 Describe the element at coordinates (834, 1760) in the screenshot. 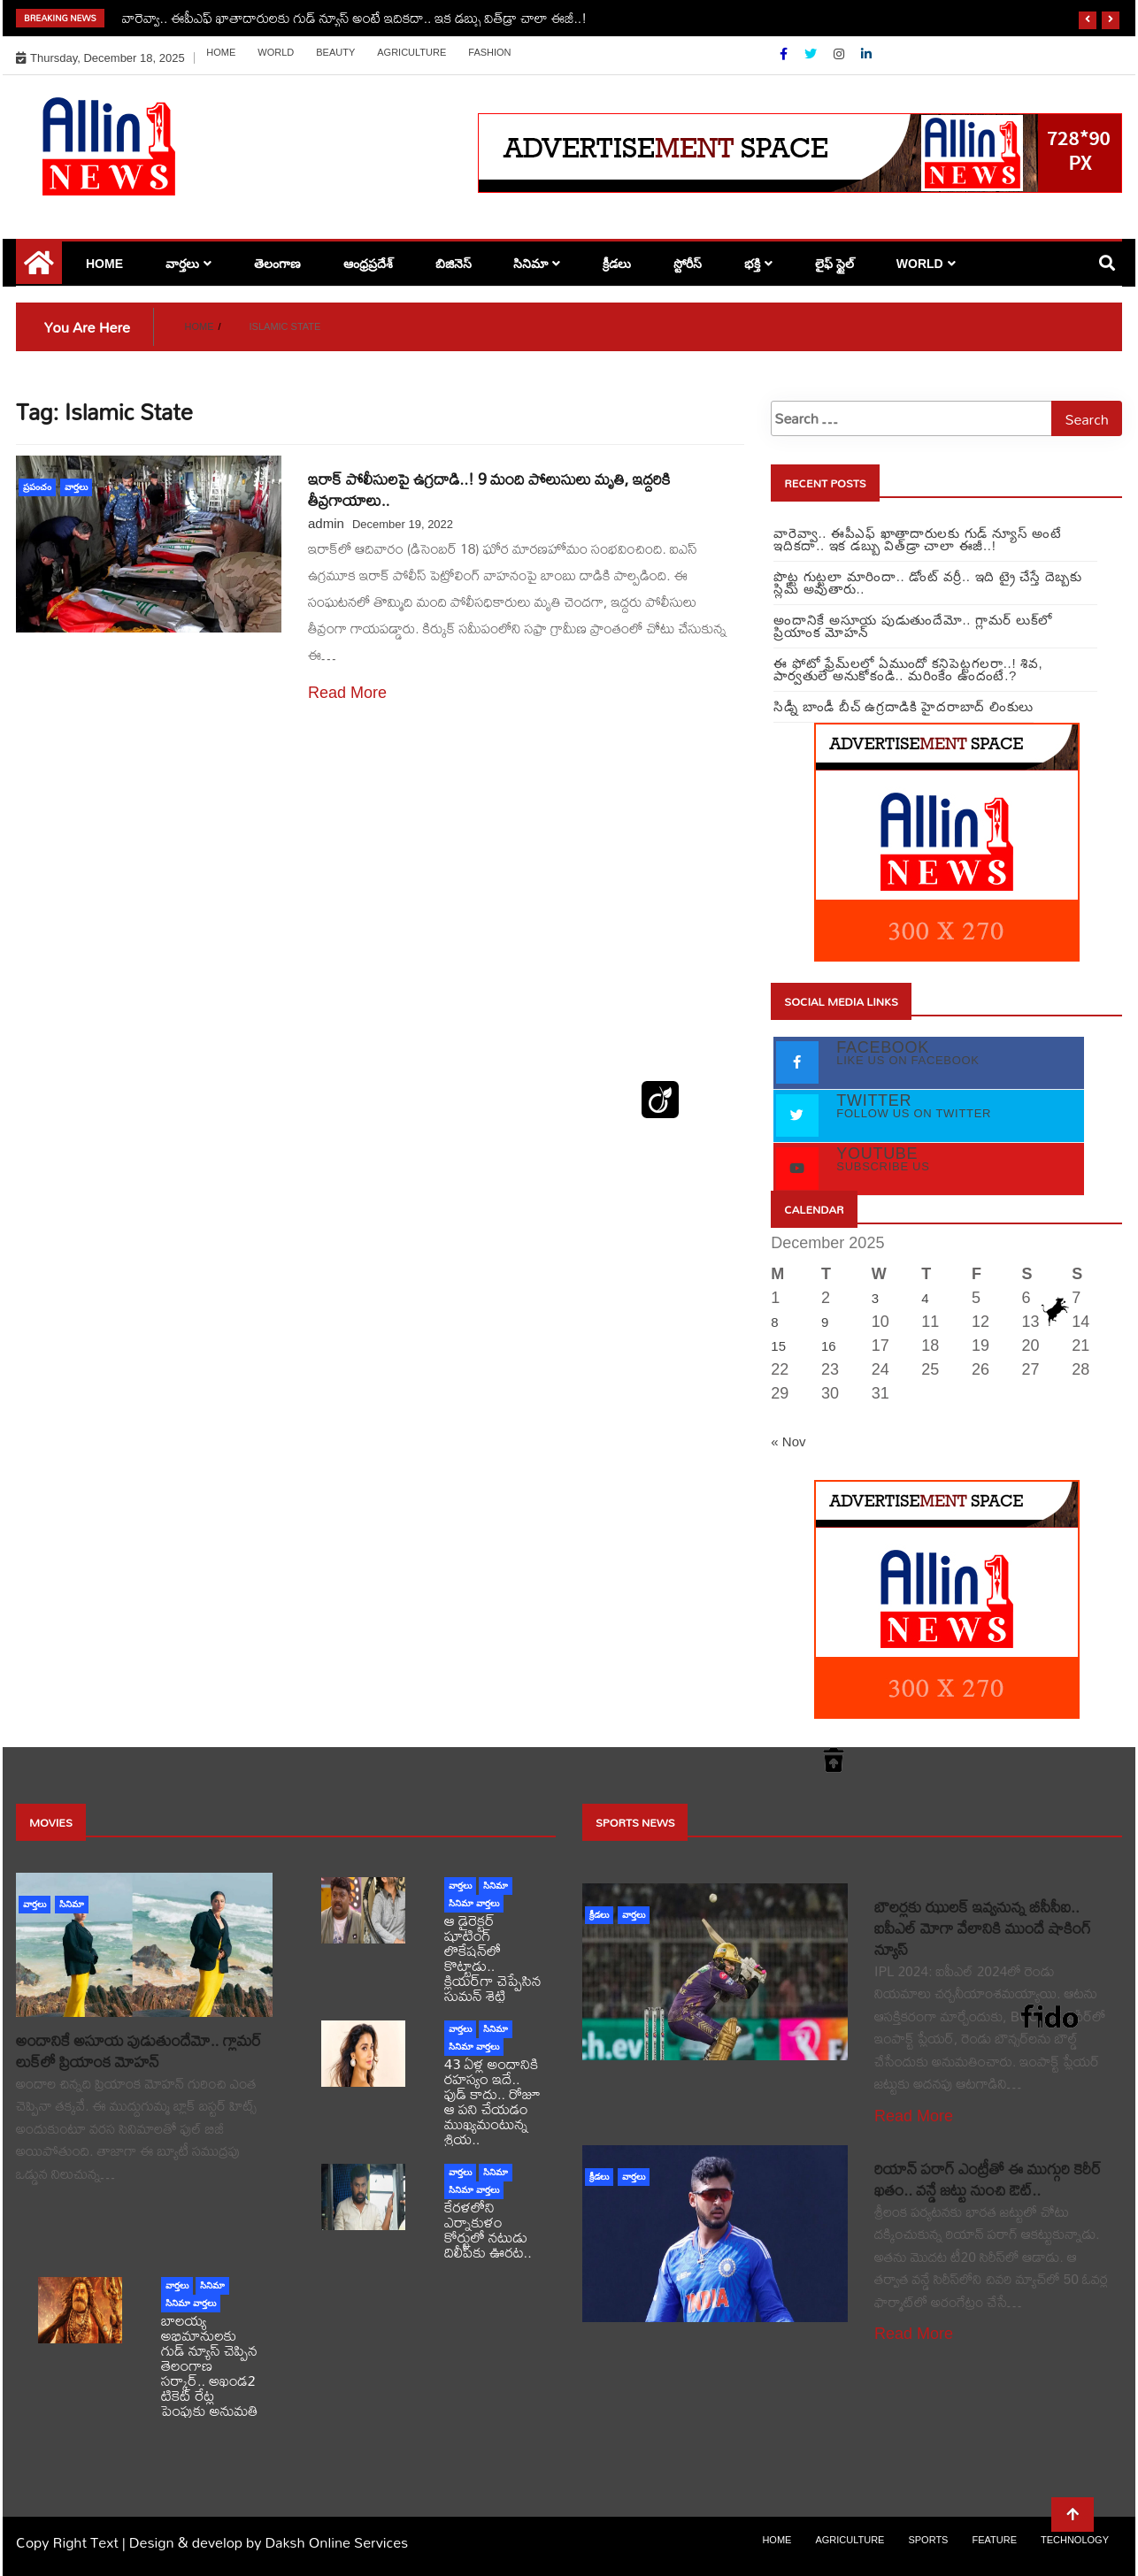

I see `restore a deleted item from trash` at that location.